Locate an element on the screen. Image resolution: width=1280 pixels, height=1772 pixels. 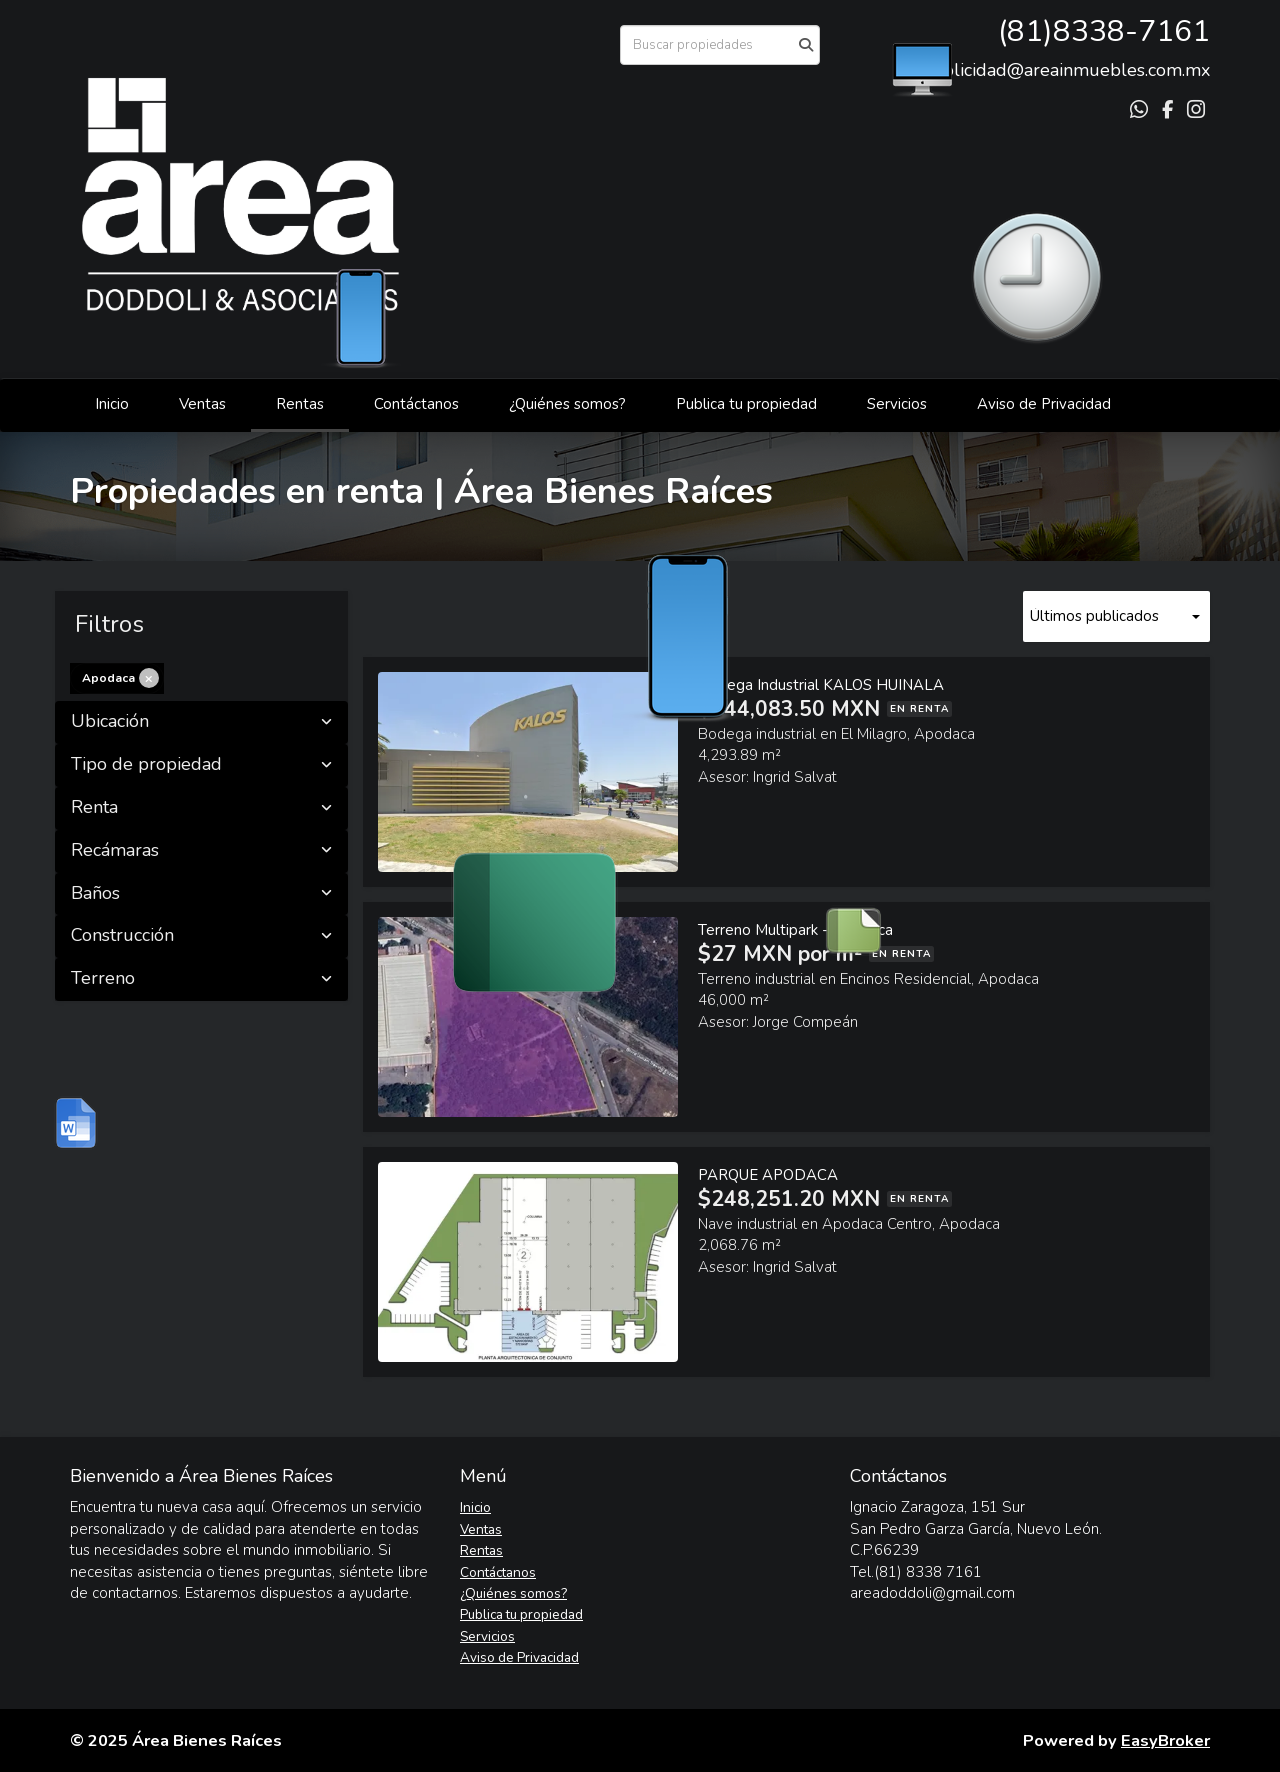
represents a connected iPhone 11 device is located at coordinates (361, 319).